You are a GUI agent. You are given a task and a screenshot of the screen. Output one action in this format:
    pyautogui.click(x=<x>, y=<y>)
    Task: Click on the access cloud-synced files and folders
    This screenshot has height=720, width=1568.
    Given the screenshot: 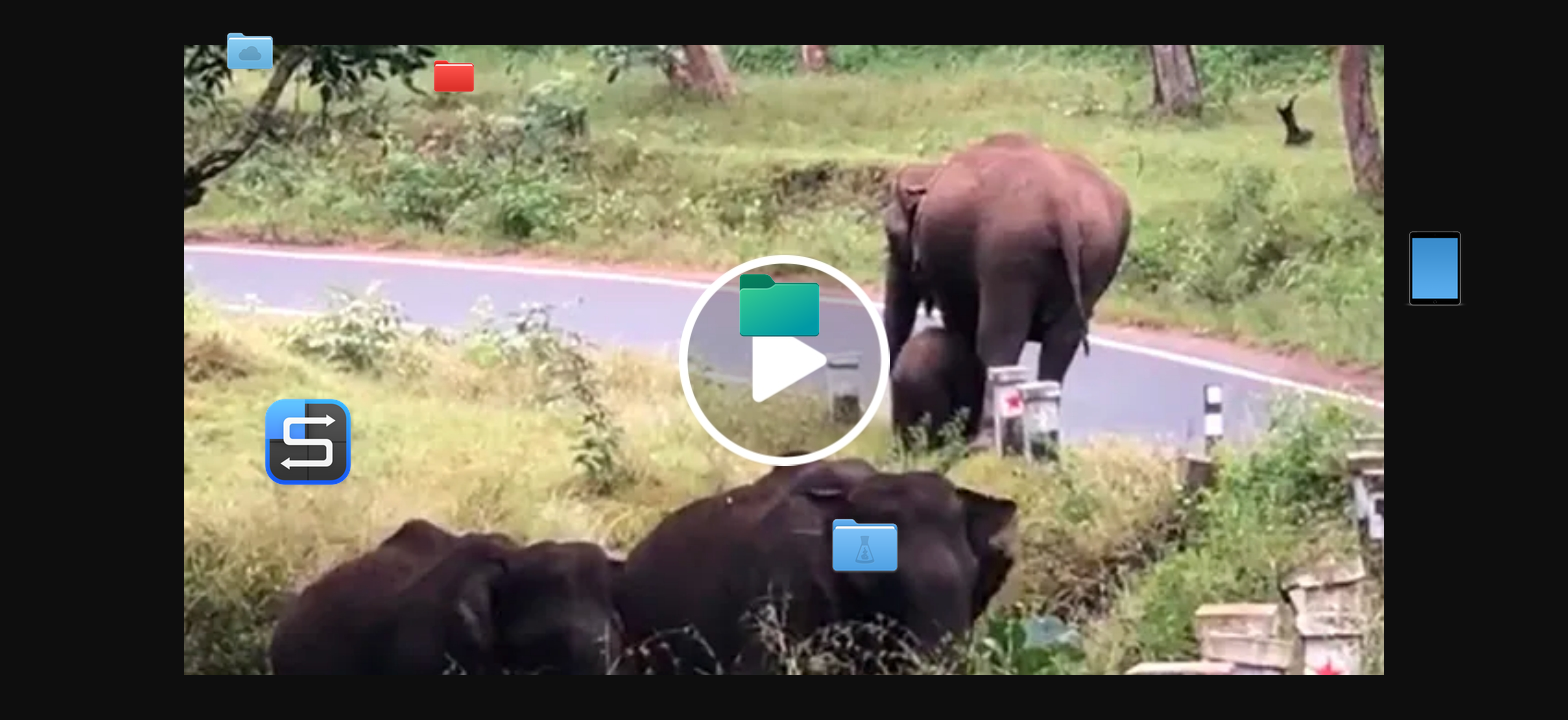 What is the action you would take?
    pyautogui.click(x=250, y=51)
    